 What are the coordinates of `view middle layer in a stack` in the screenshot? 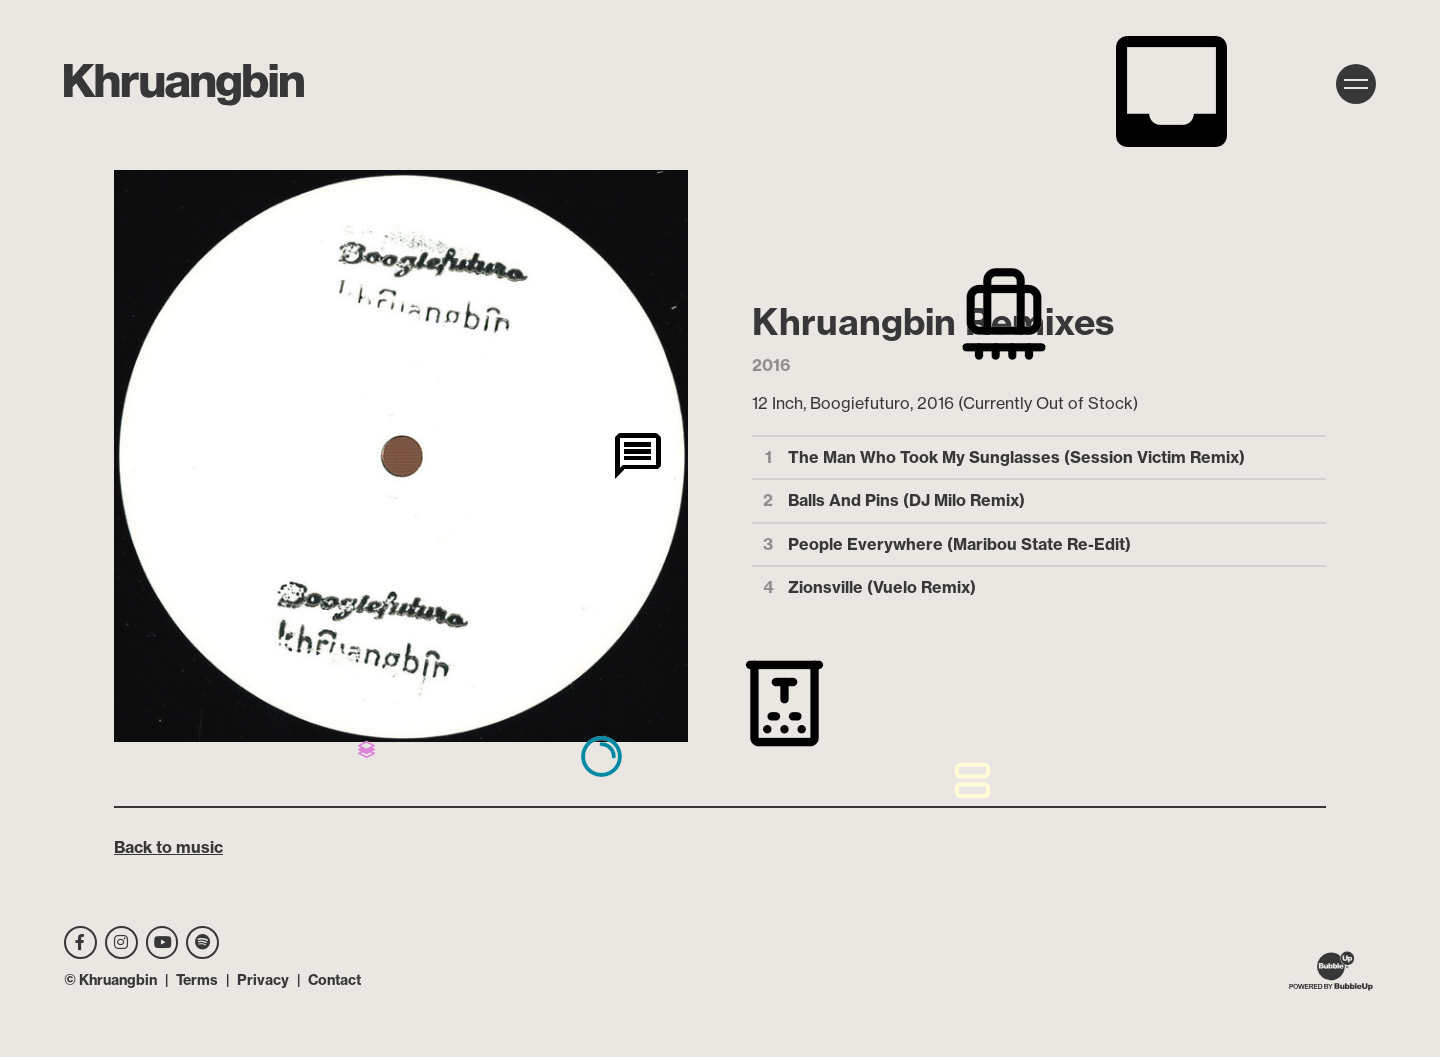 It's located at (366, 749).